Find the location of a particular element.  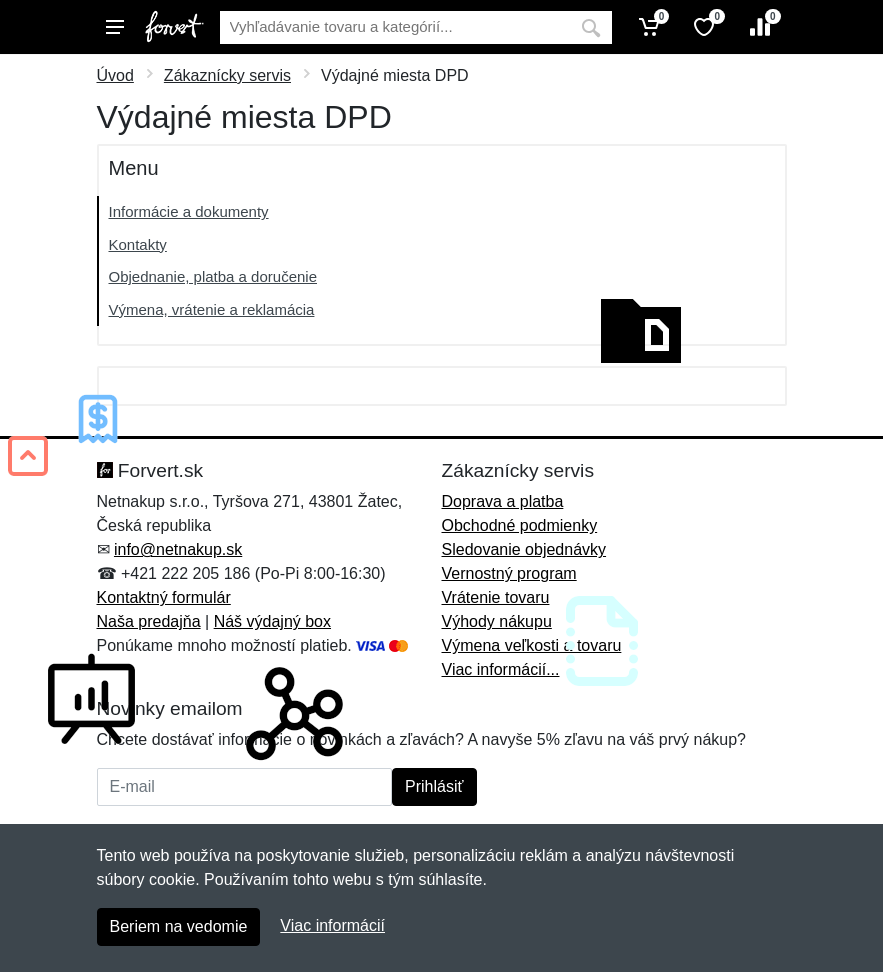

access folder containing code snippets is located at coordinates (641, 331).